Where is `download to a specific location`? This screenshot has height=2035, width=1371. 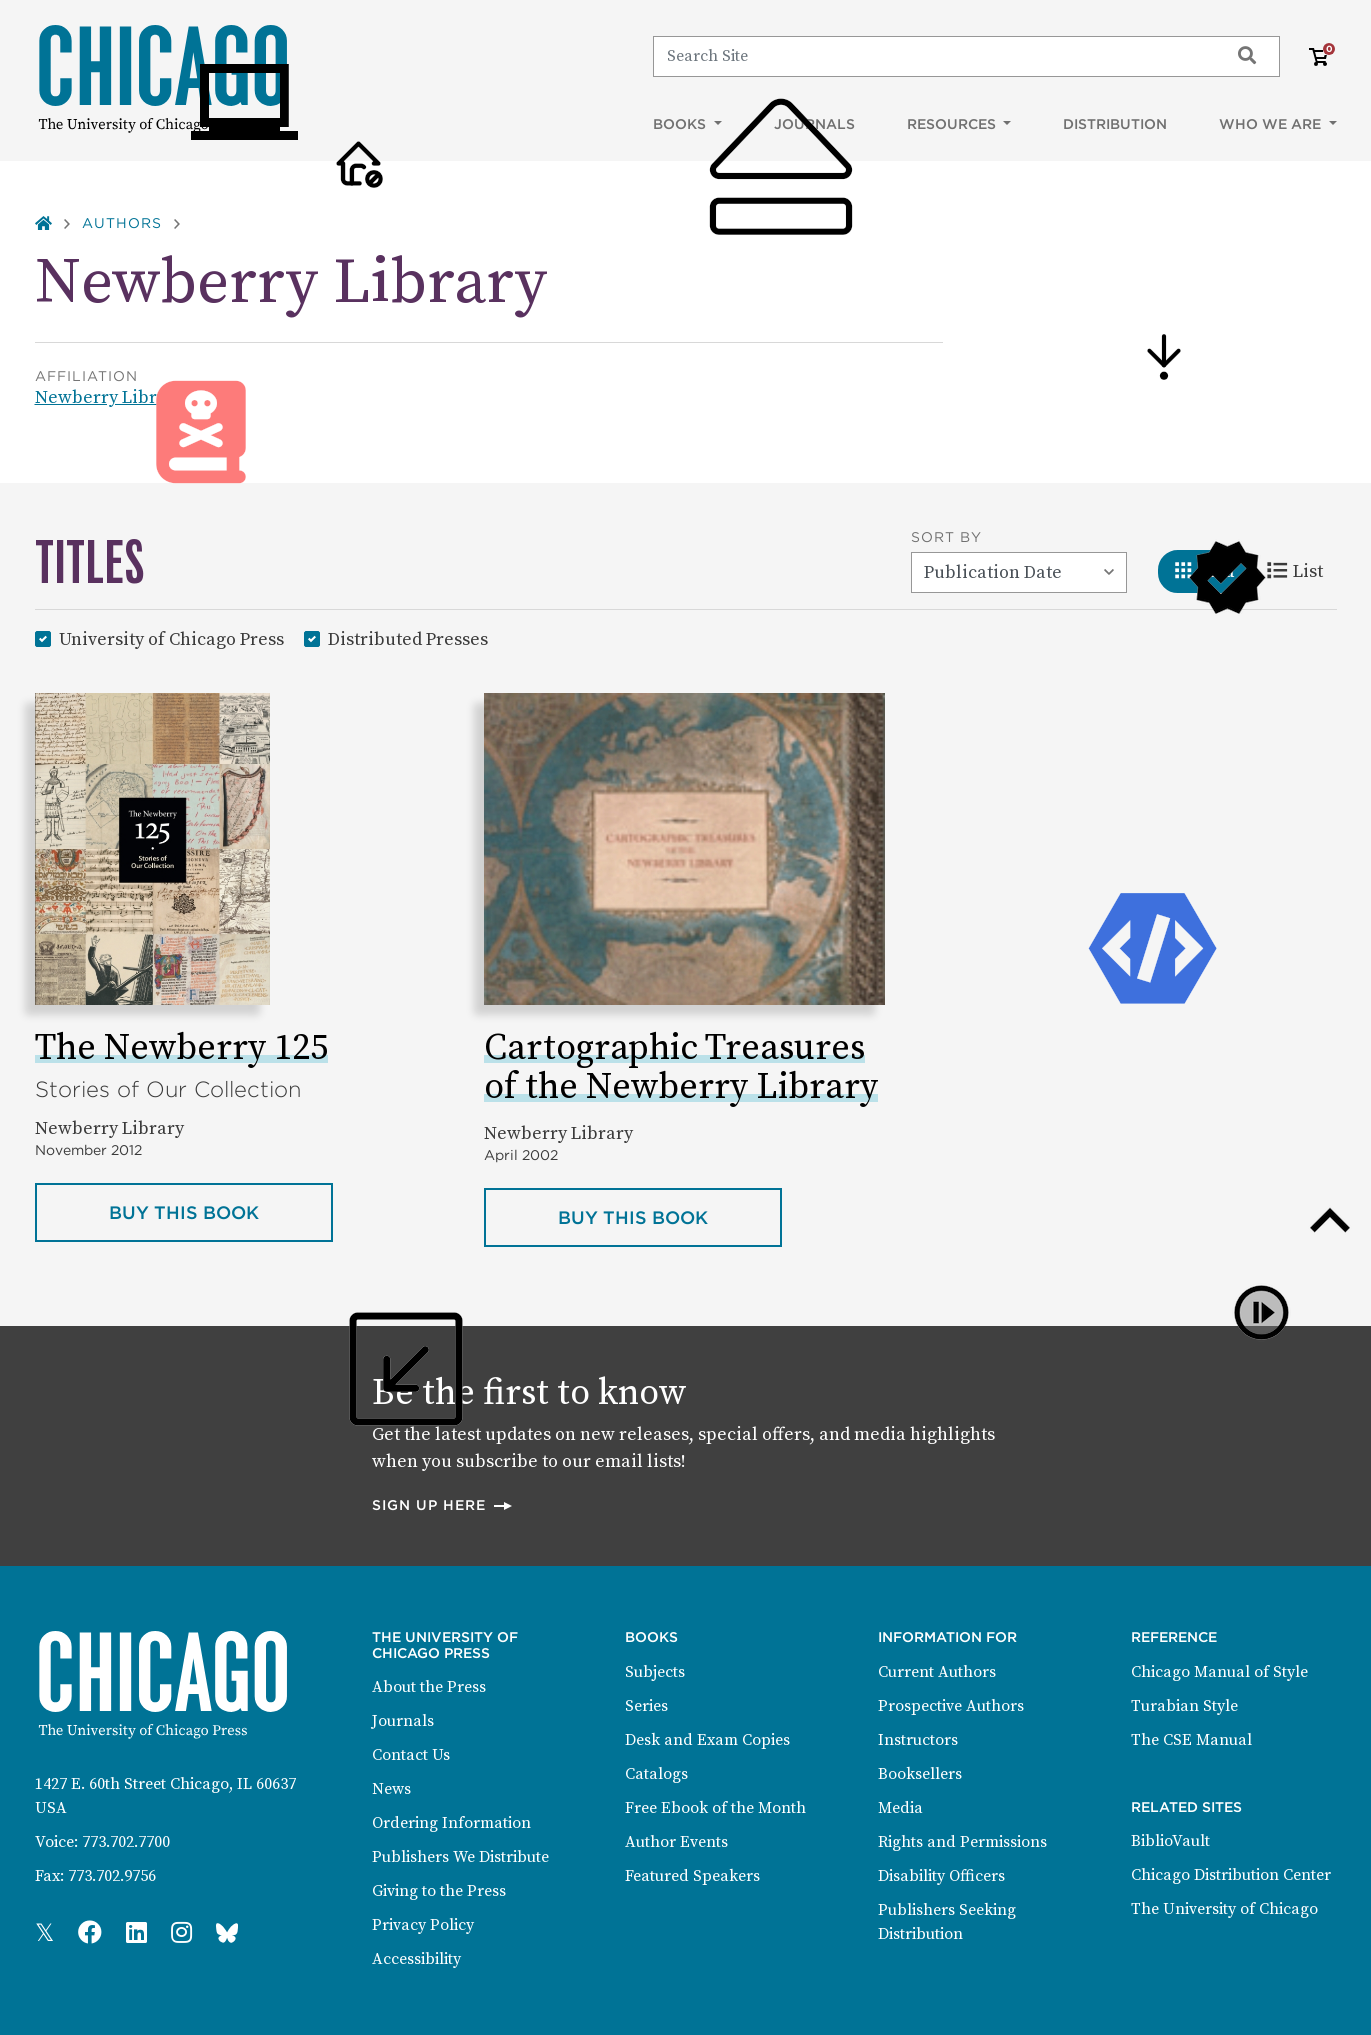
download to a specific location is located at coordinates (1164, 357).